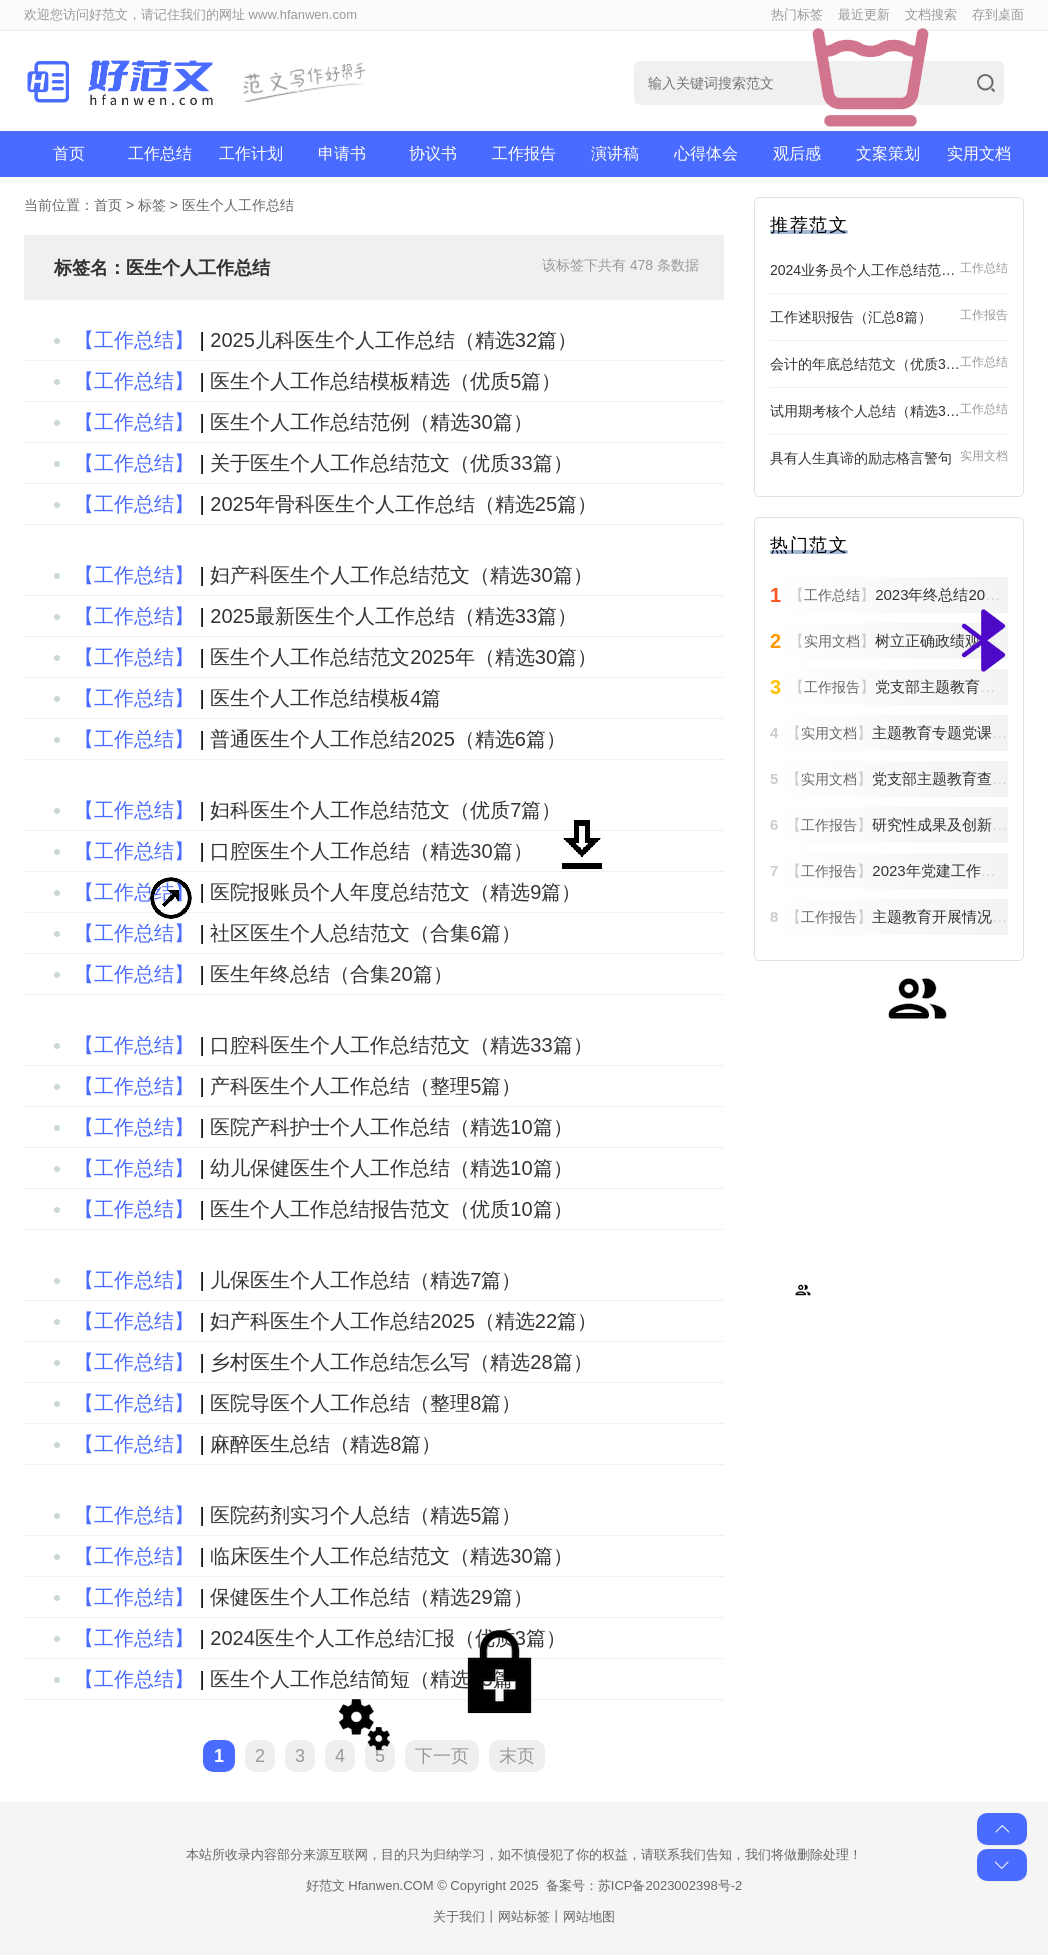 This screenshot has width=1048, height=1955. I want to click on download a file or content, so click(582, 846).